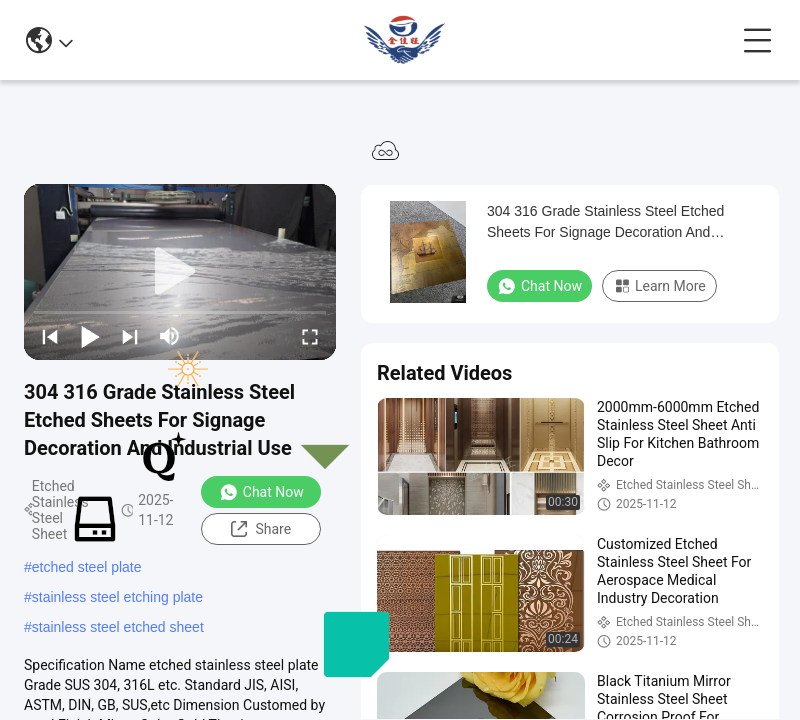 This screenshot has height=720, width=800. I want to click on expand dropdown menu, so click(325, 453).